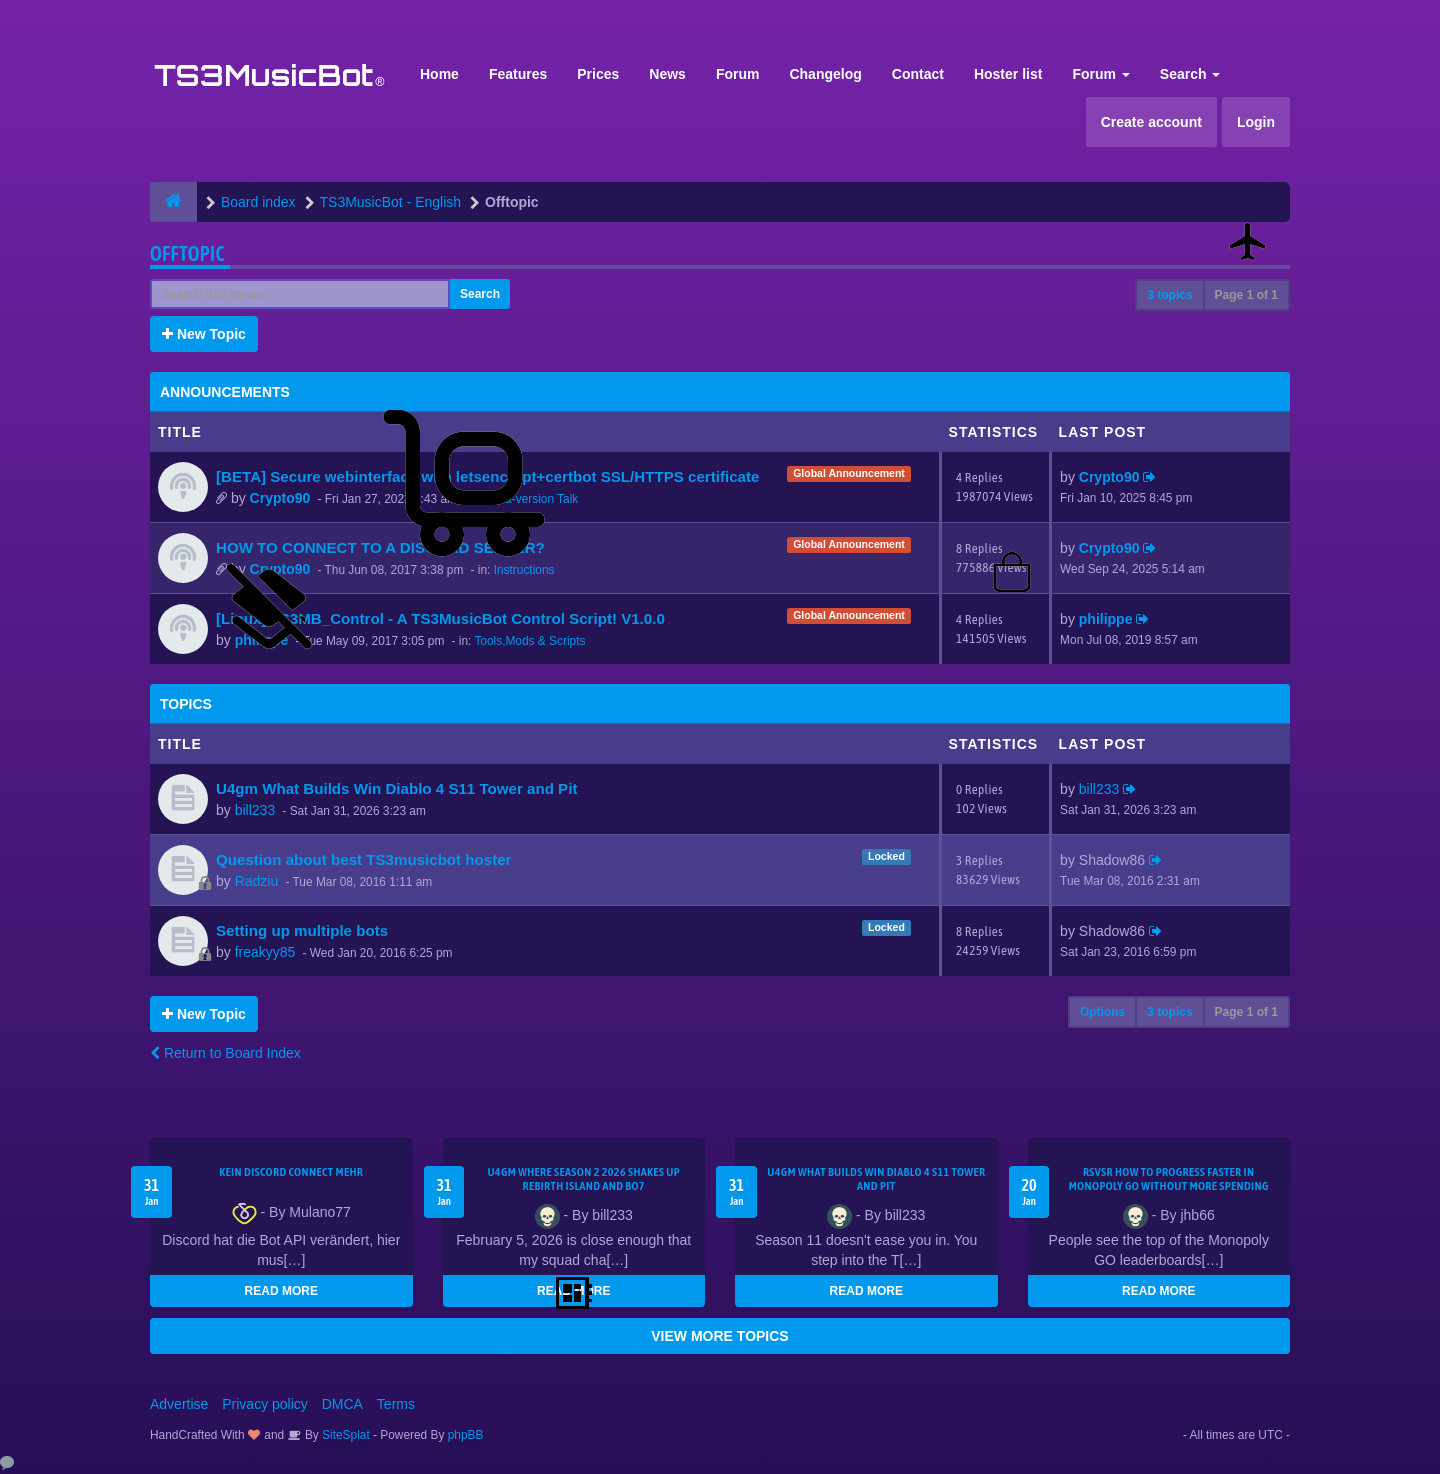 Image resolution: width=1440 pixels, height=1474 pixels. I want to click on access flight booking or travel options, so click(1248, 241).